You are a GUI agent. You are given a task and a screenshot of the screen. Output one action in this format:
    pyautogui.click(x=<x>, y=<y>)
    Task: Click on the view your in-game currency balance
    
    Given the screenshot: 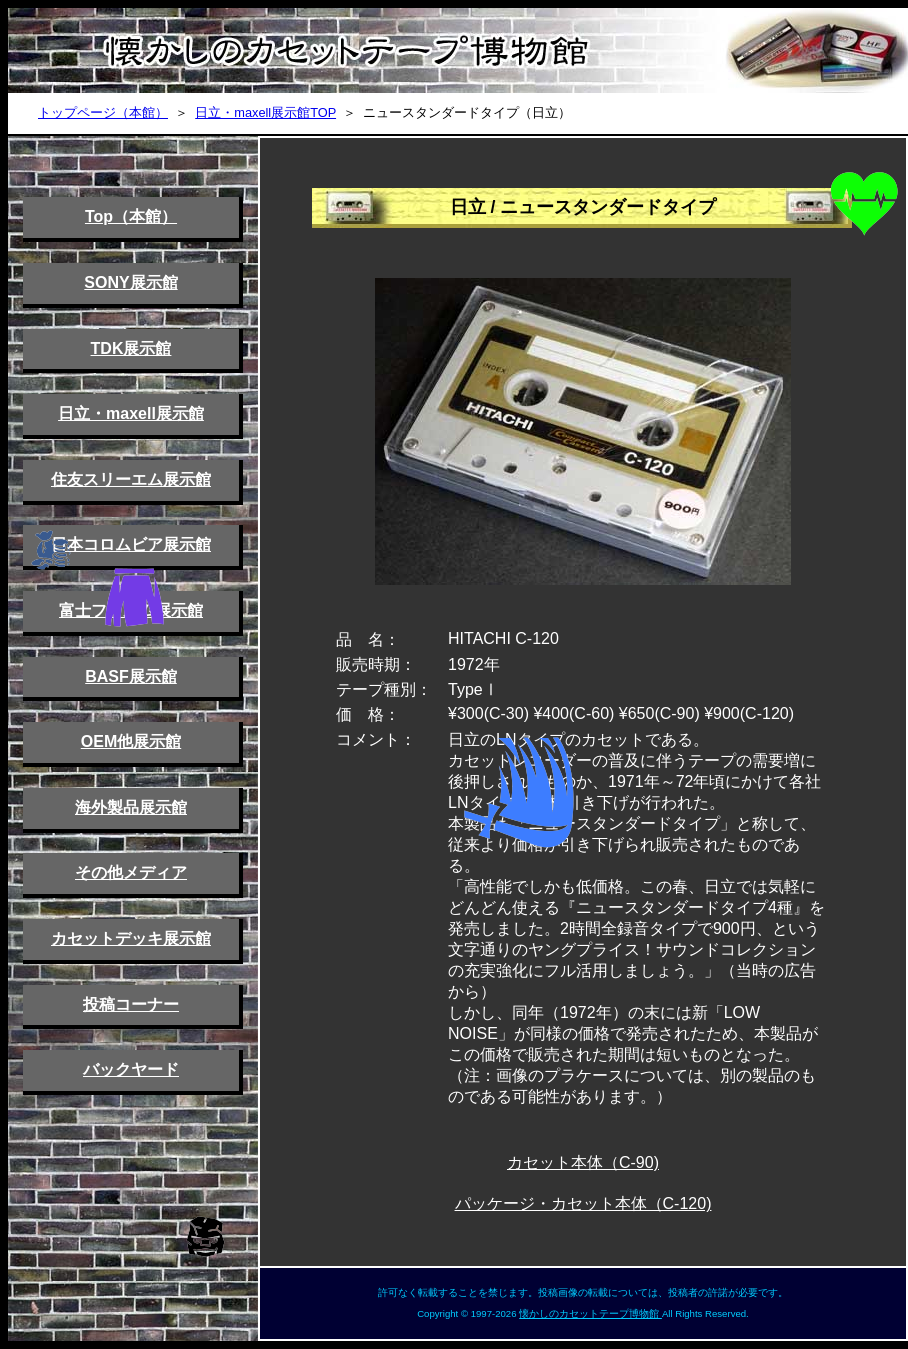 What is the action you would take?
    pyautogui.click(x=51, y=550)
    